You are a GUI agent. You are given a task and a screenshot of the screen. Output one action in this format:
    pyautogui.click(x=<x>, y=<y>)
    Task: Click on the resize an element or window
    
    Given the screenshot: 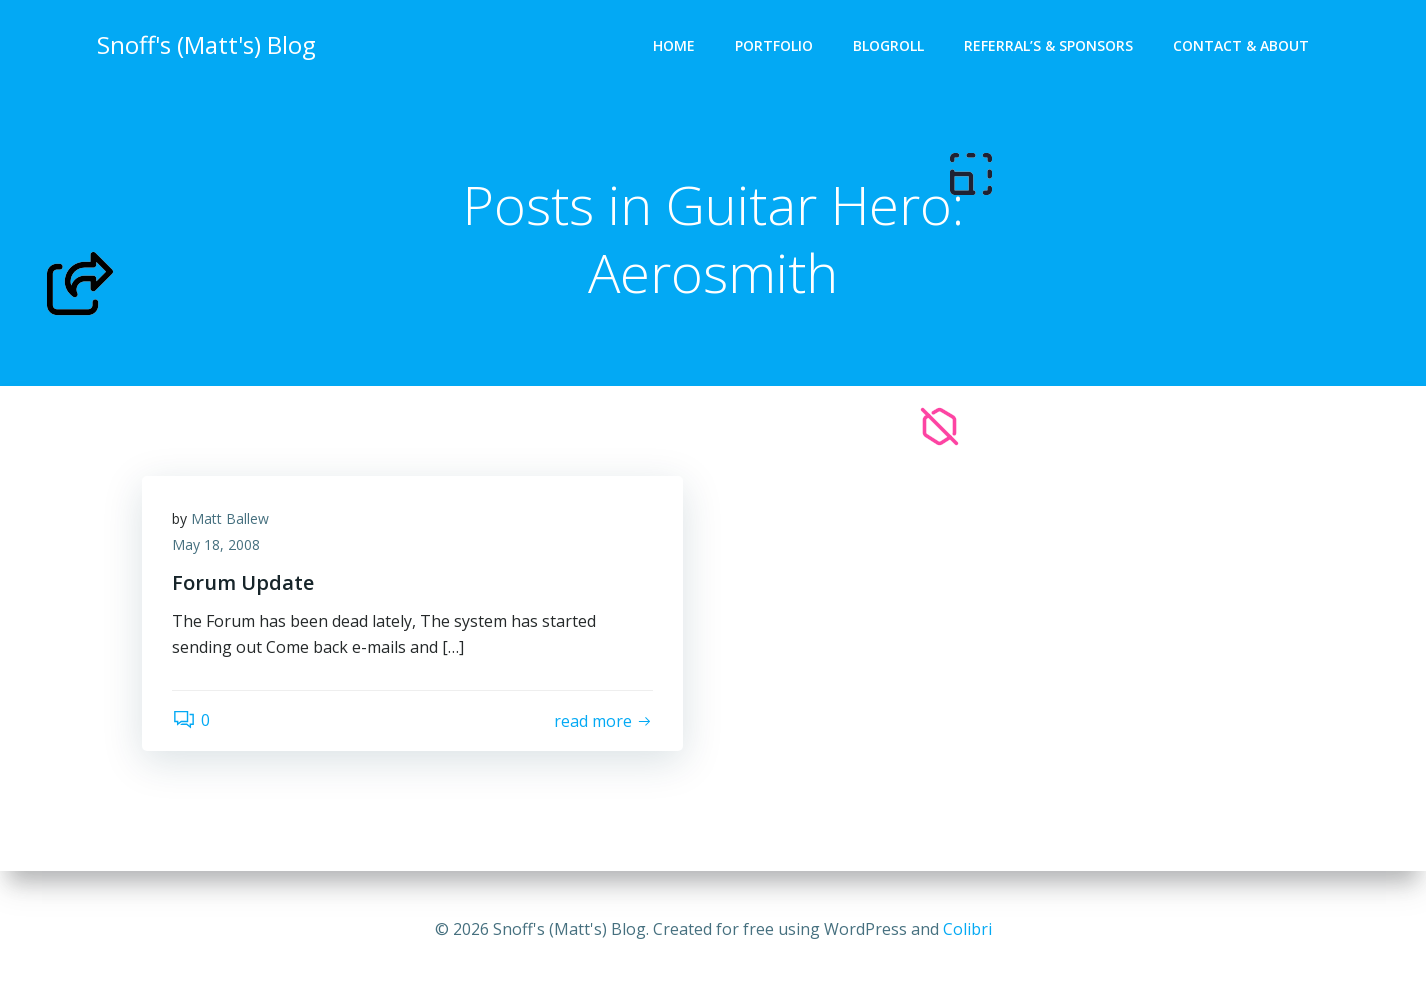 What is the action you would take?
    pyautogui.click(x=971, y=174)
    